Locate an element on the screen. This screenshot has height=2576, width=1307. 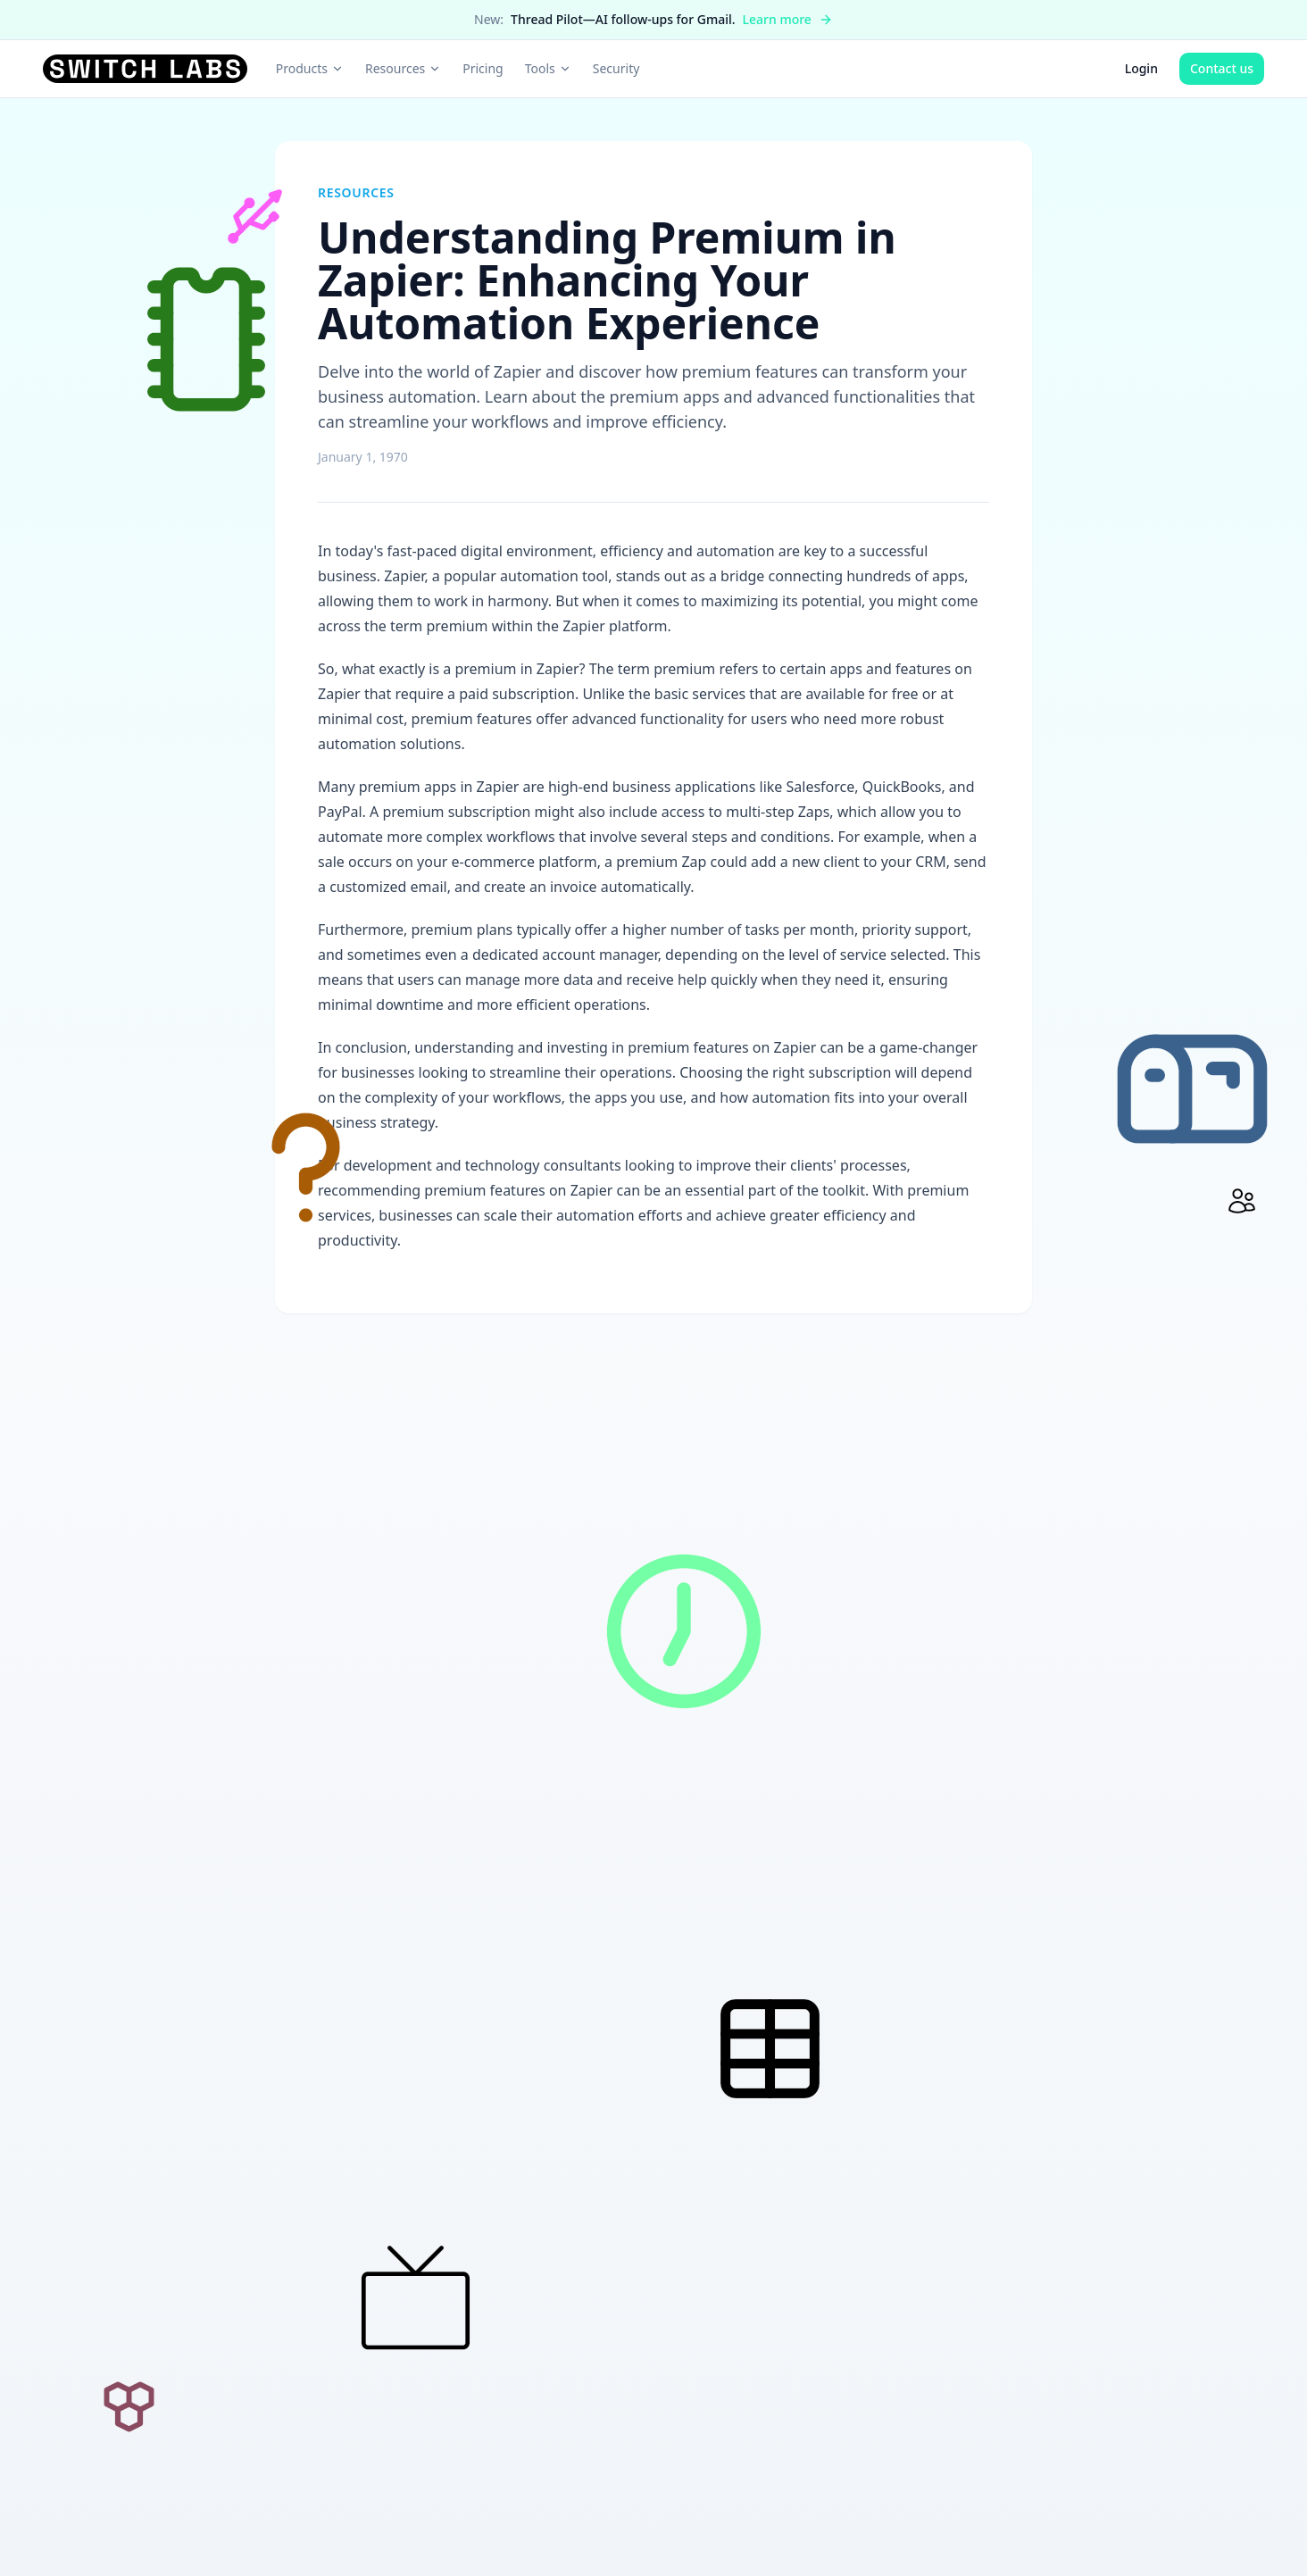
access help or support is located at coordinates (305, 1167).